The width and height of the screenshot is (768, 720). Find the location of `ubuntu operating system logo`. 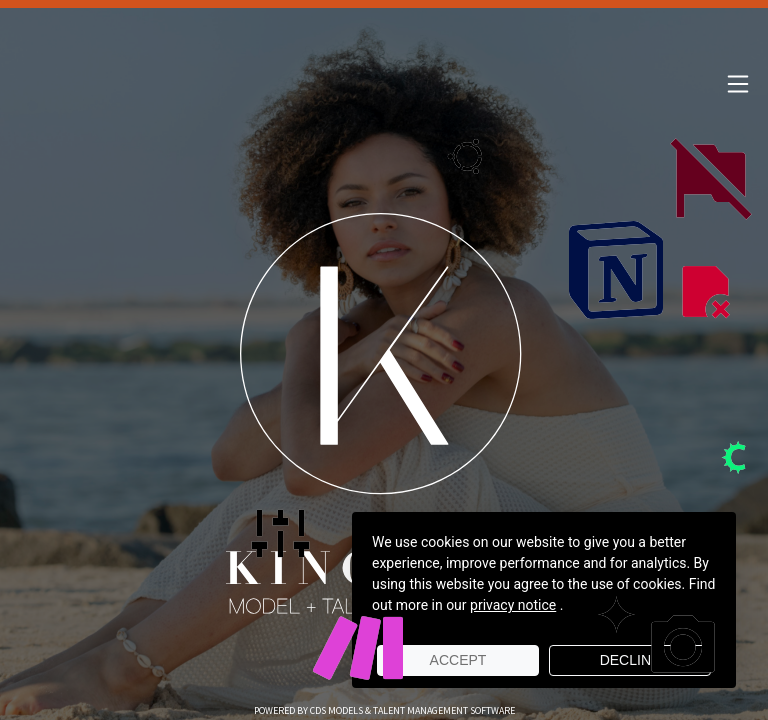

ubuntu operating system logo is located at coordinates (467, 156).